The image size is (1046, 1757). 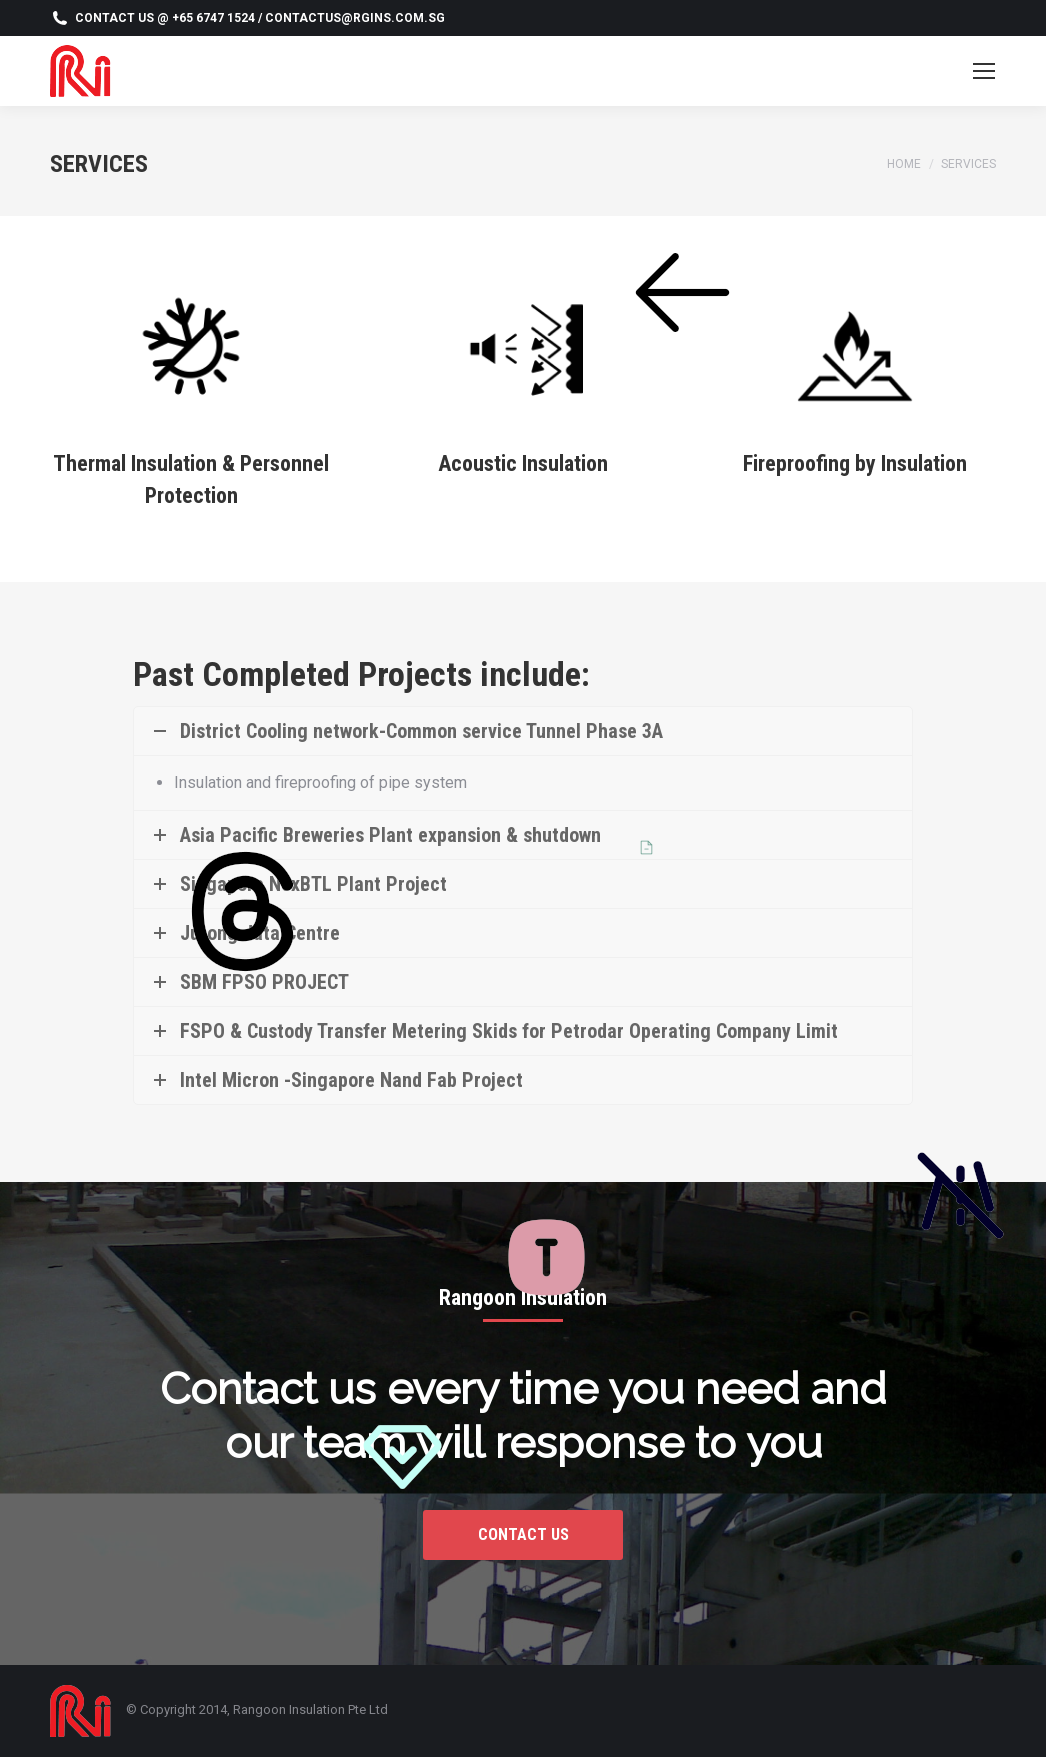 What do you see at coordinates (682, 292) in the screenshot?
I see `go back to the previous screen` at bounding box center [682, 292].